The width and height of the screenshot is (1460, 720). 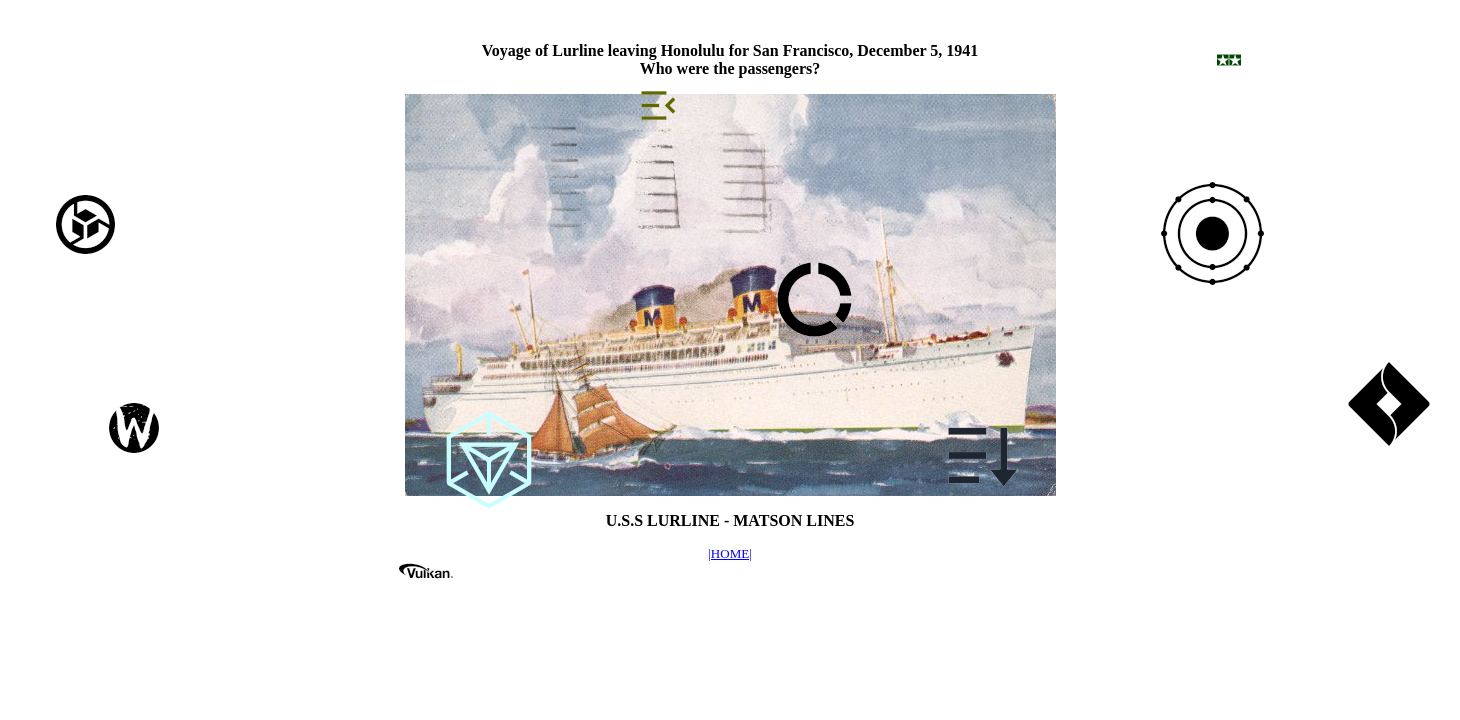 What do you see at coordinates (657, 105) in the screenshot?
I see `collapse sidebar or navigation panel` at bounding box center [657, 105].